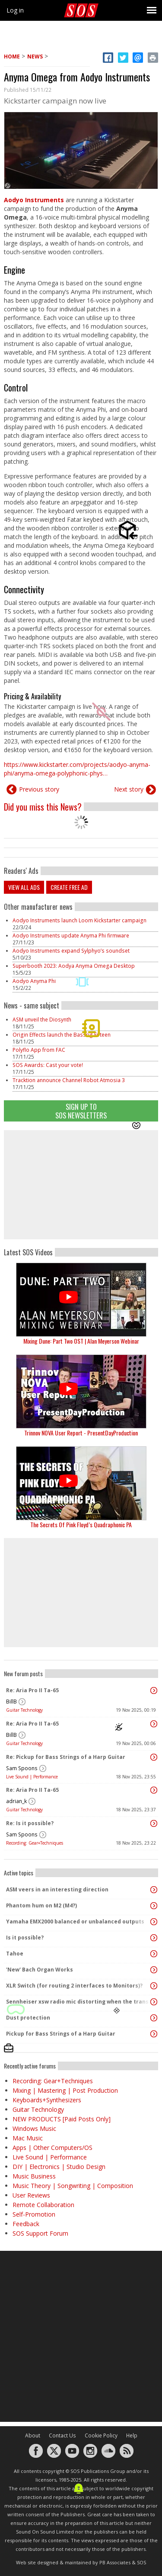  Describe the element at coordinates (119, 1727) in the screenshot. I see `toggle between light and dark mode` at that location.